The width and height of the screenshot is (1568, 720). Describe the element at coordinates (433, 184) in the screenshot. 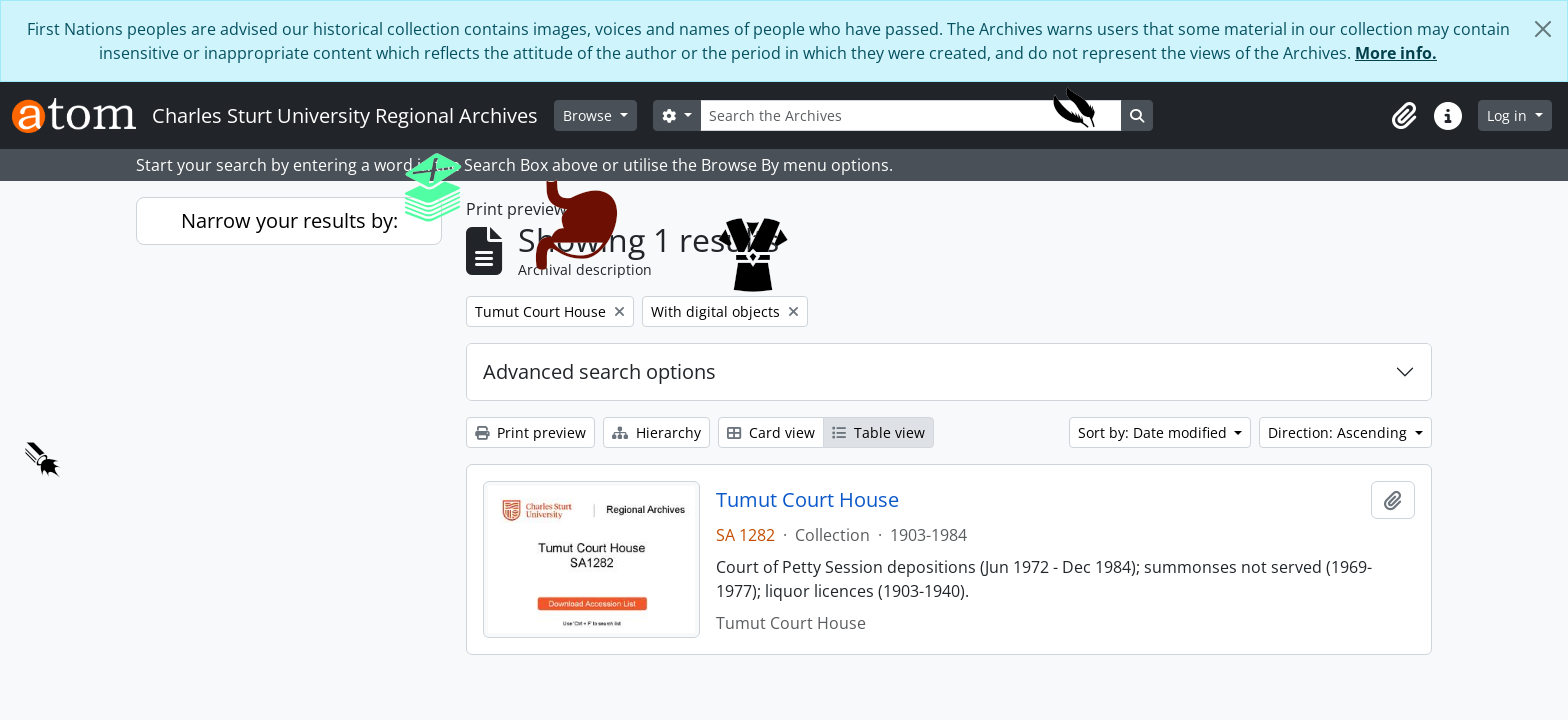

I see `delete or remove a card from your deck` at that location.